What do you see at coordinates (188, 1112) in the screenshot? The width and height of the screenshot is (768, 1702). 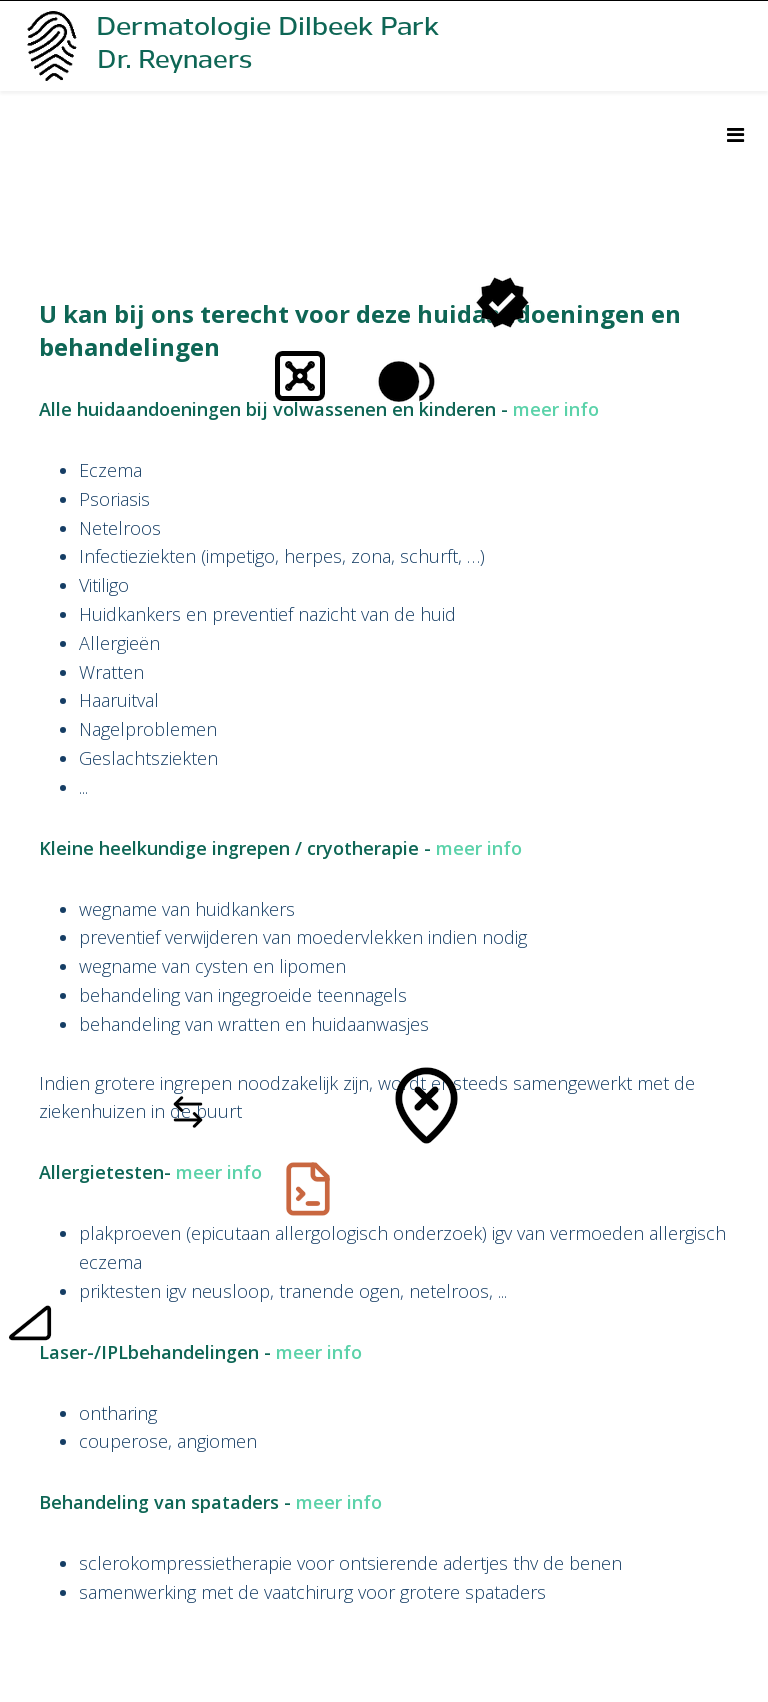 I see `swap or exchange items` at bounding box center [188, 1112].